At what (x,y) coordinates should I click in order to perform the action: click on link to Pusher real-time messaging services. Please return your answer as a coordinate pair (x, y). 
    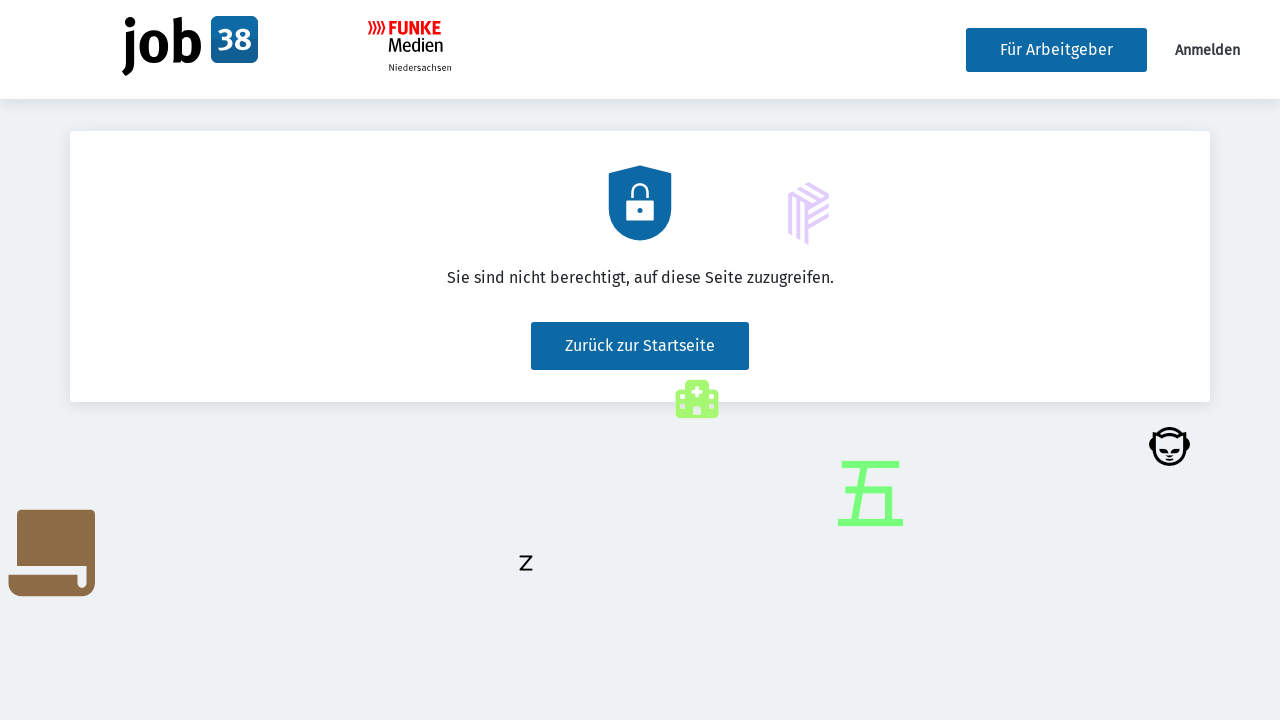
    Looking at the image, I should click on (808, 213).